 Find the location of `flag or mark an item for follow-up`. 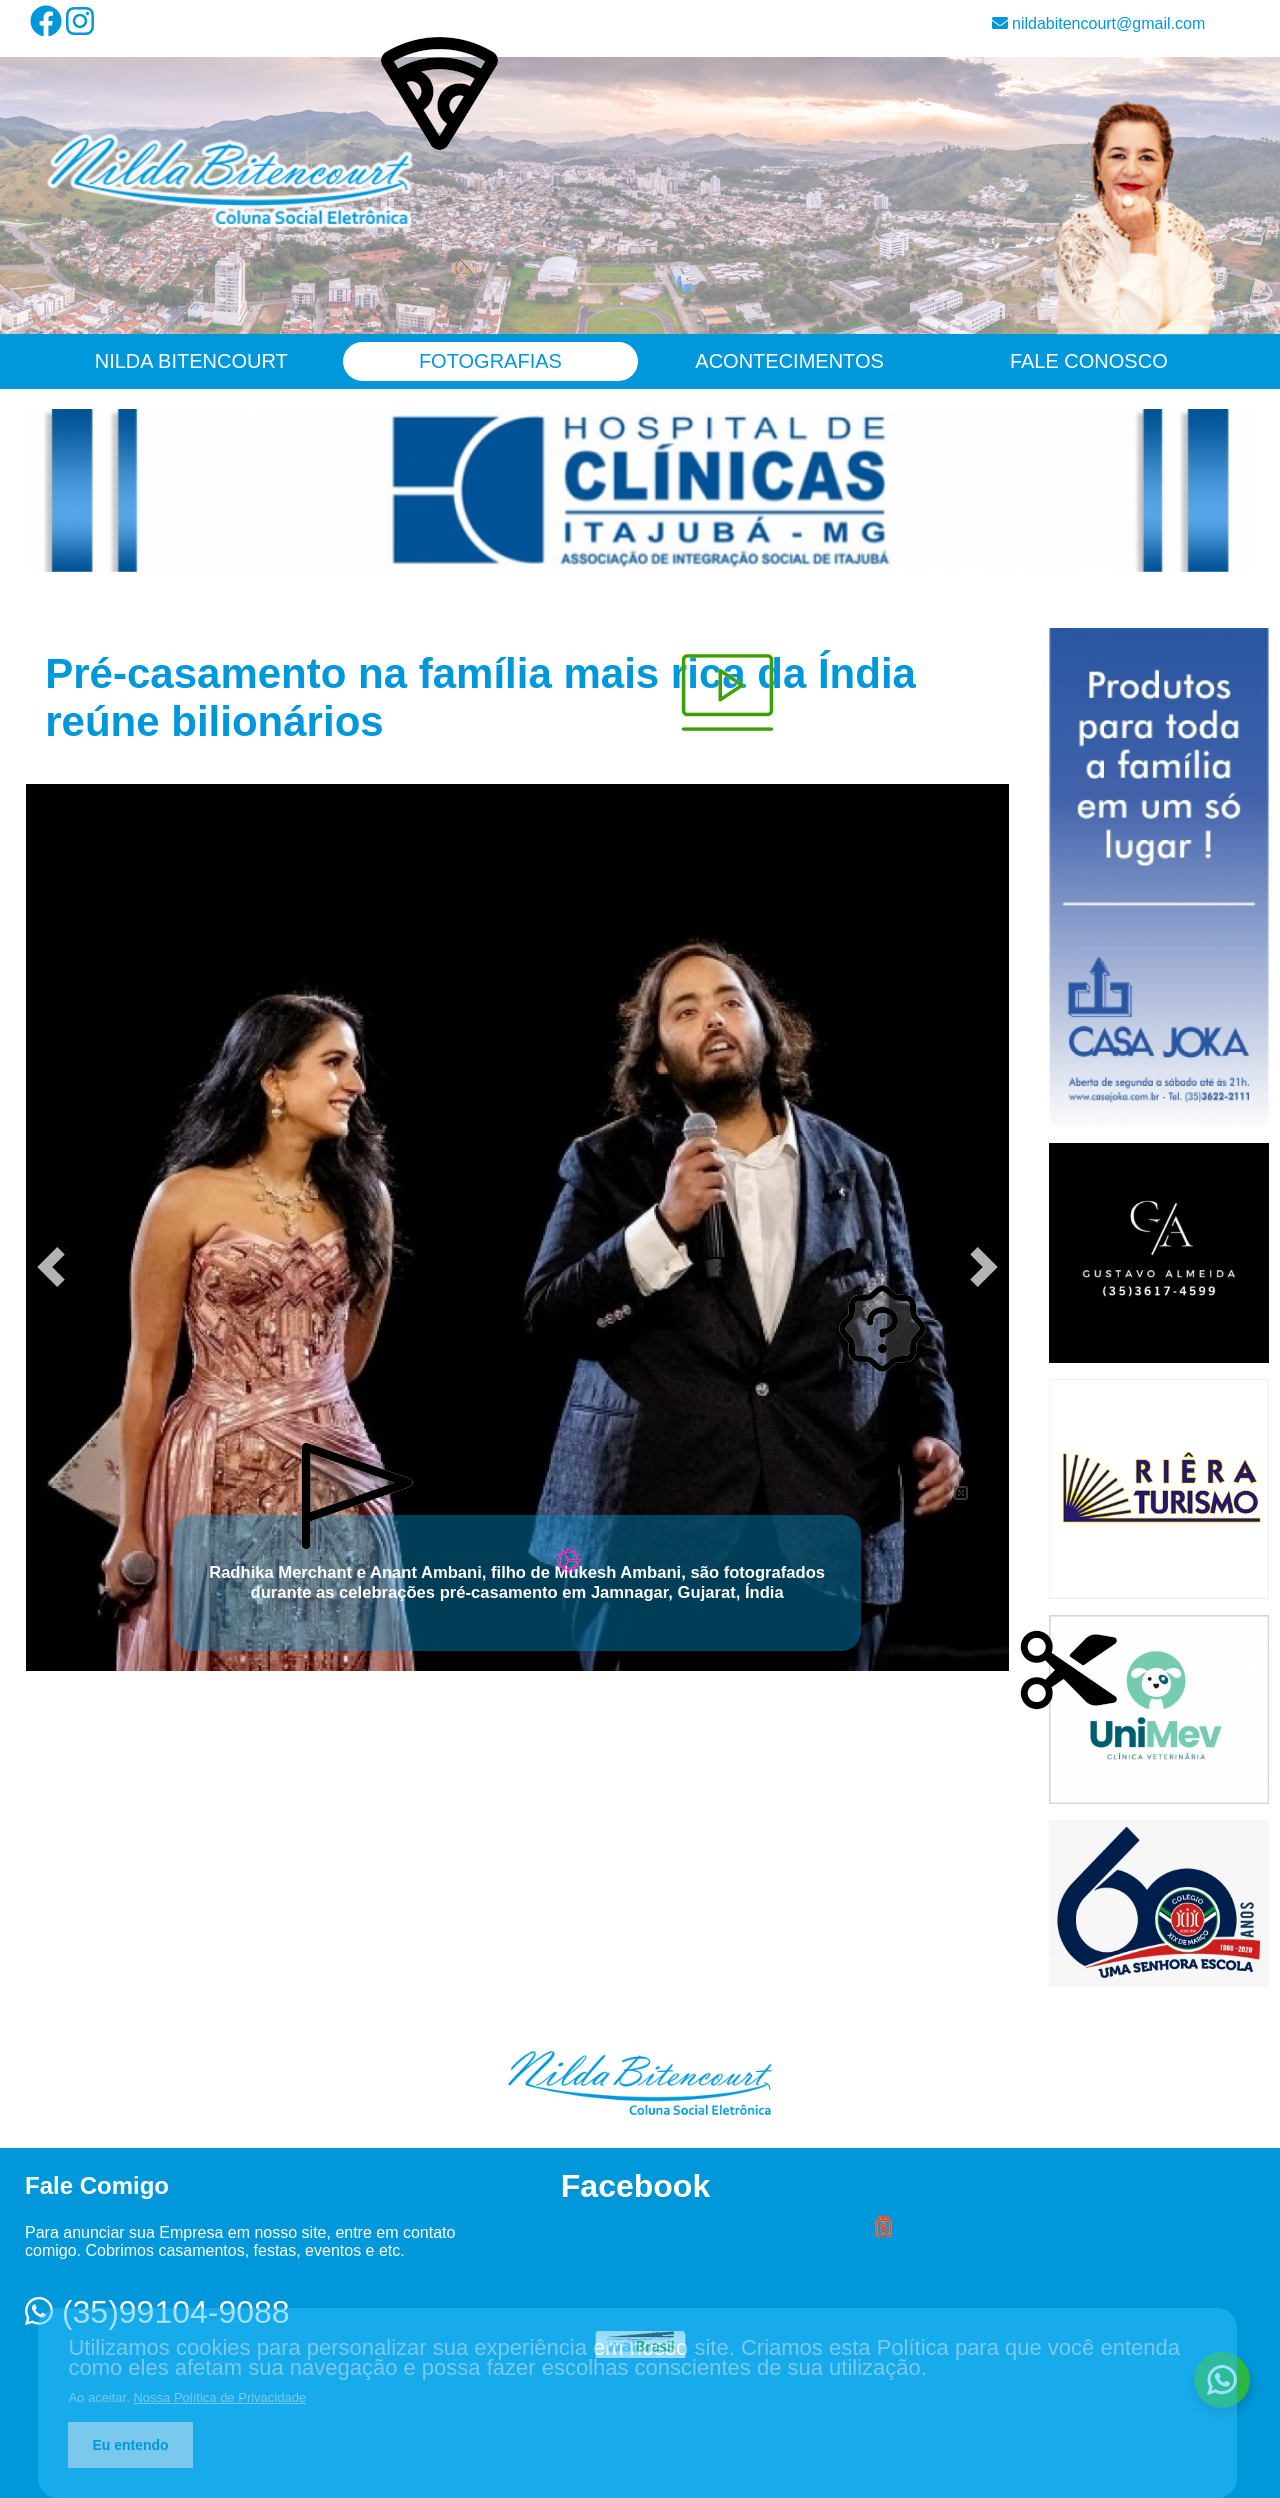

flag or mark an item for follow-up is located at coordinates (346, 1496).